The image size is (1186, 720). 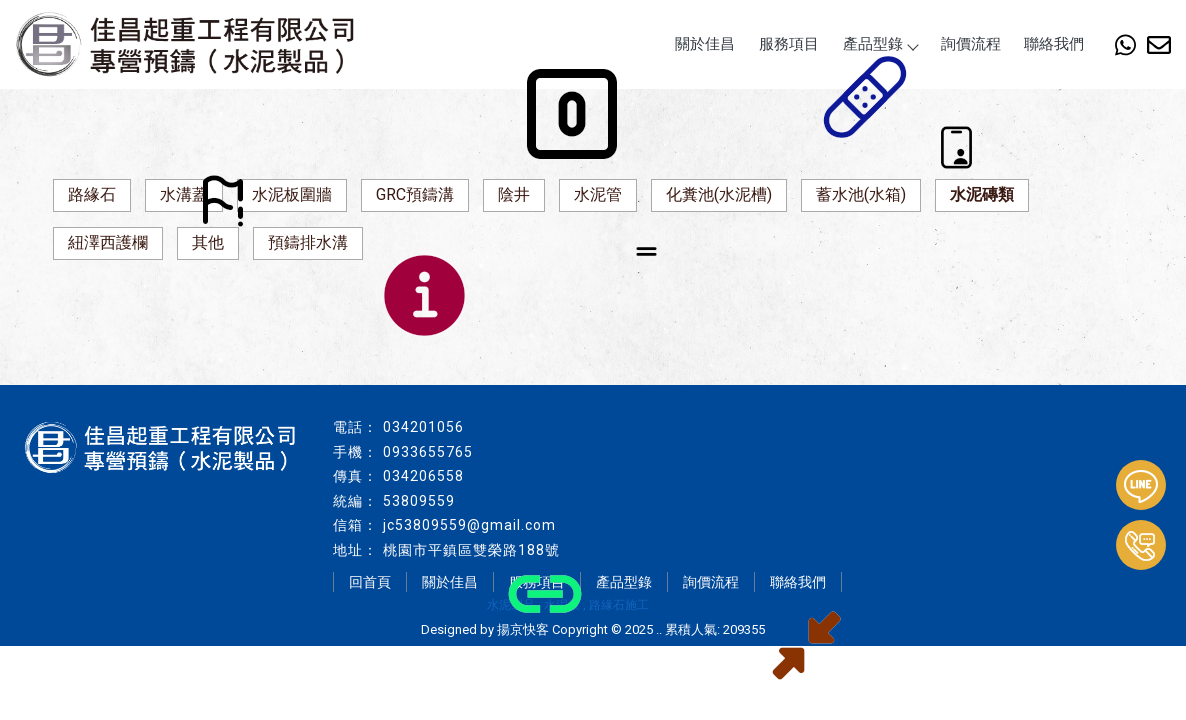 What do you see at coordinates (223, 199) in the screenshot?
I see `report or flag content with an urgent issue` at bounding box center [223, 199].